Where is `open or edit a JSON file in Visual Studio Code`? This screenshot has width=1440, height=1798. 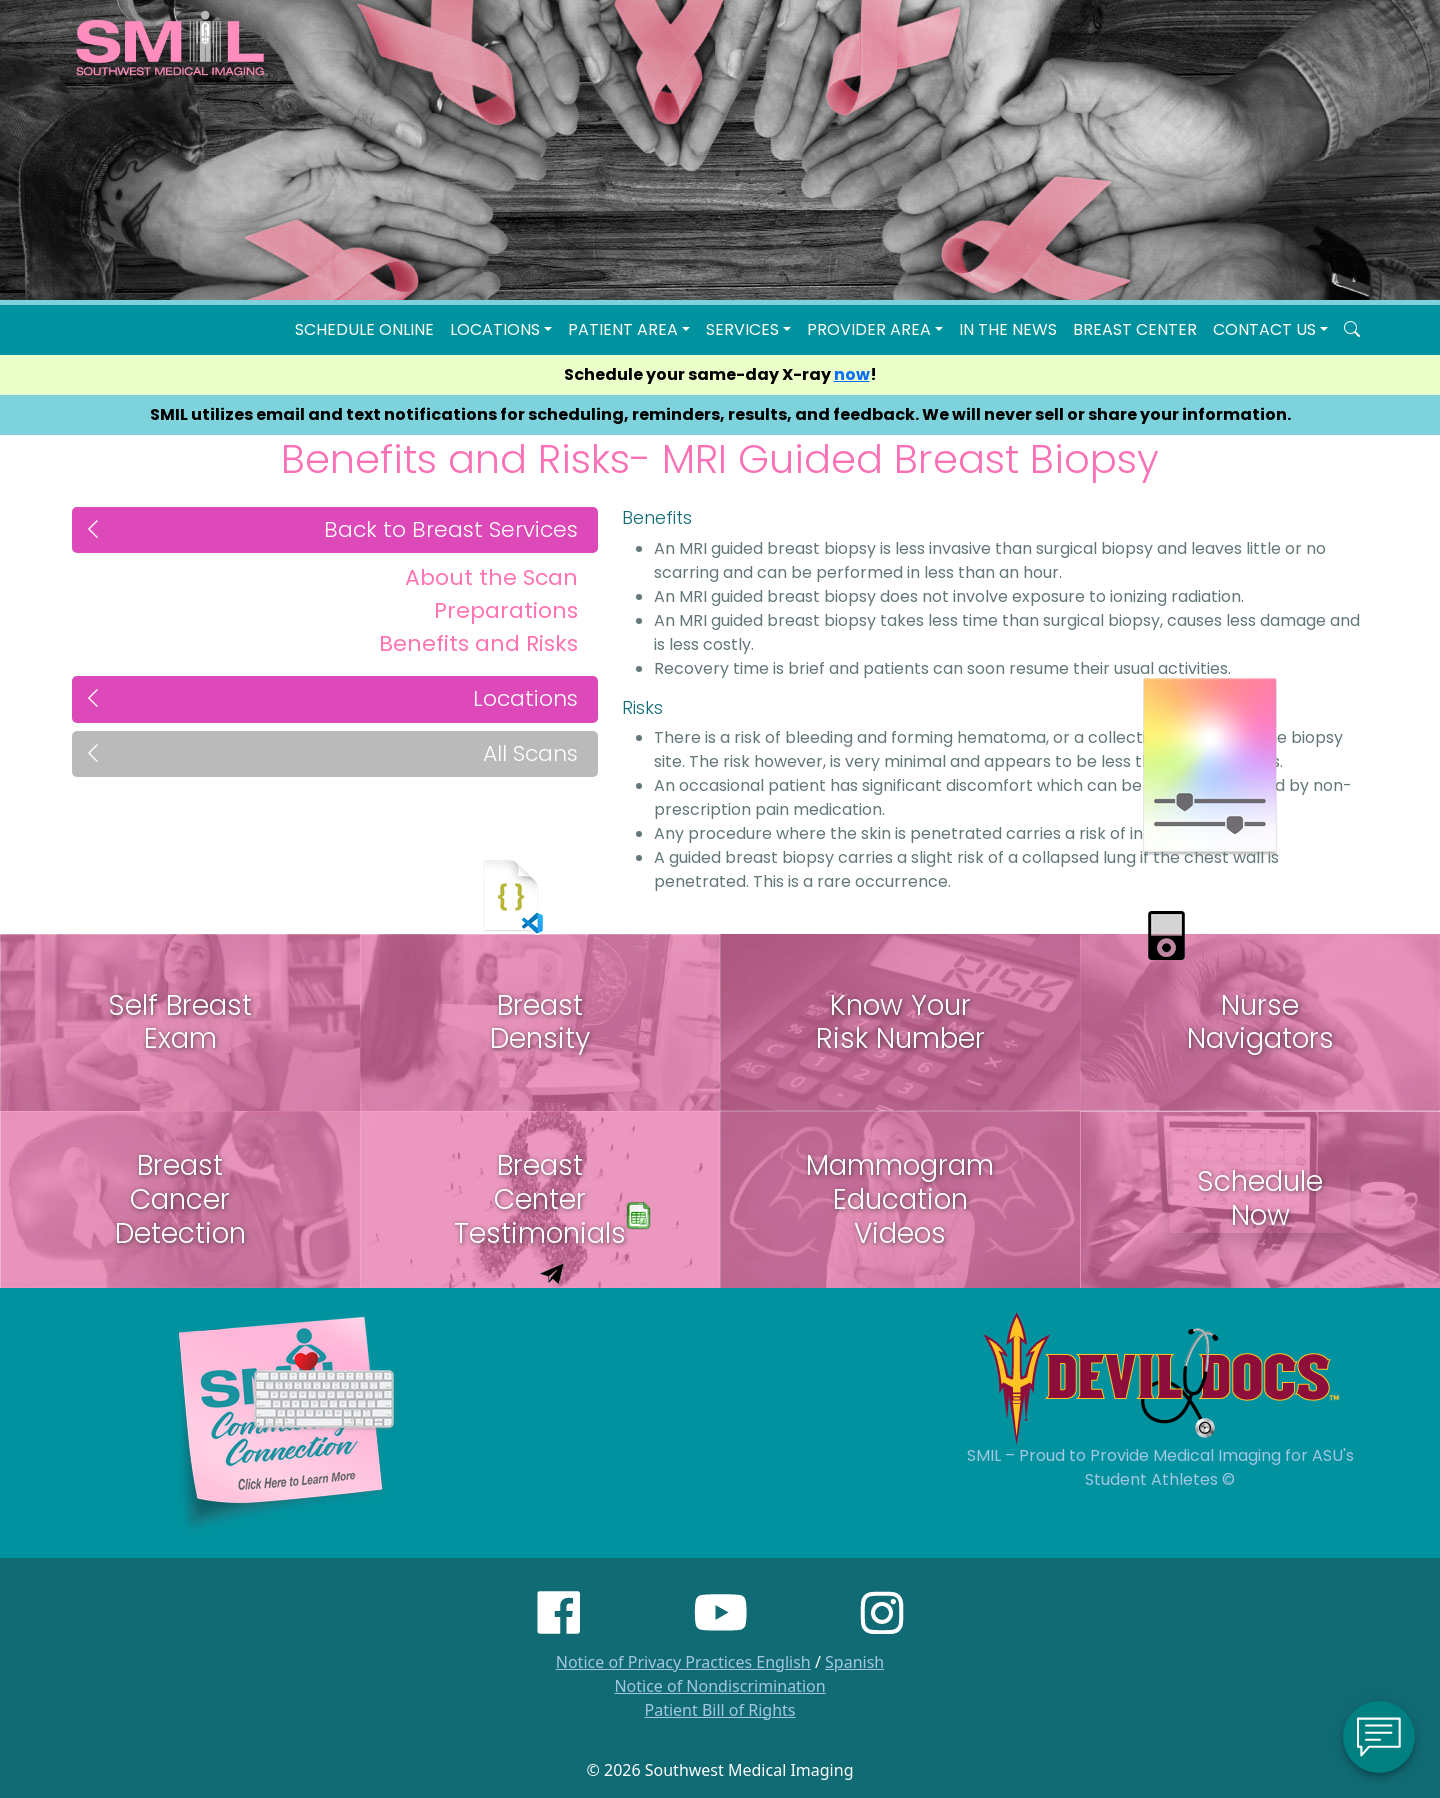
open or edit a JSON file in Visual Studio Code is located at coordinates (511, 897).